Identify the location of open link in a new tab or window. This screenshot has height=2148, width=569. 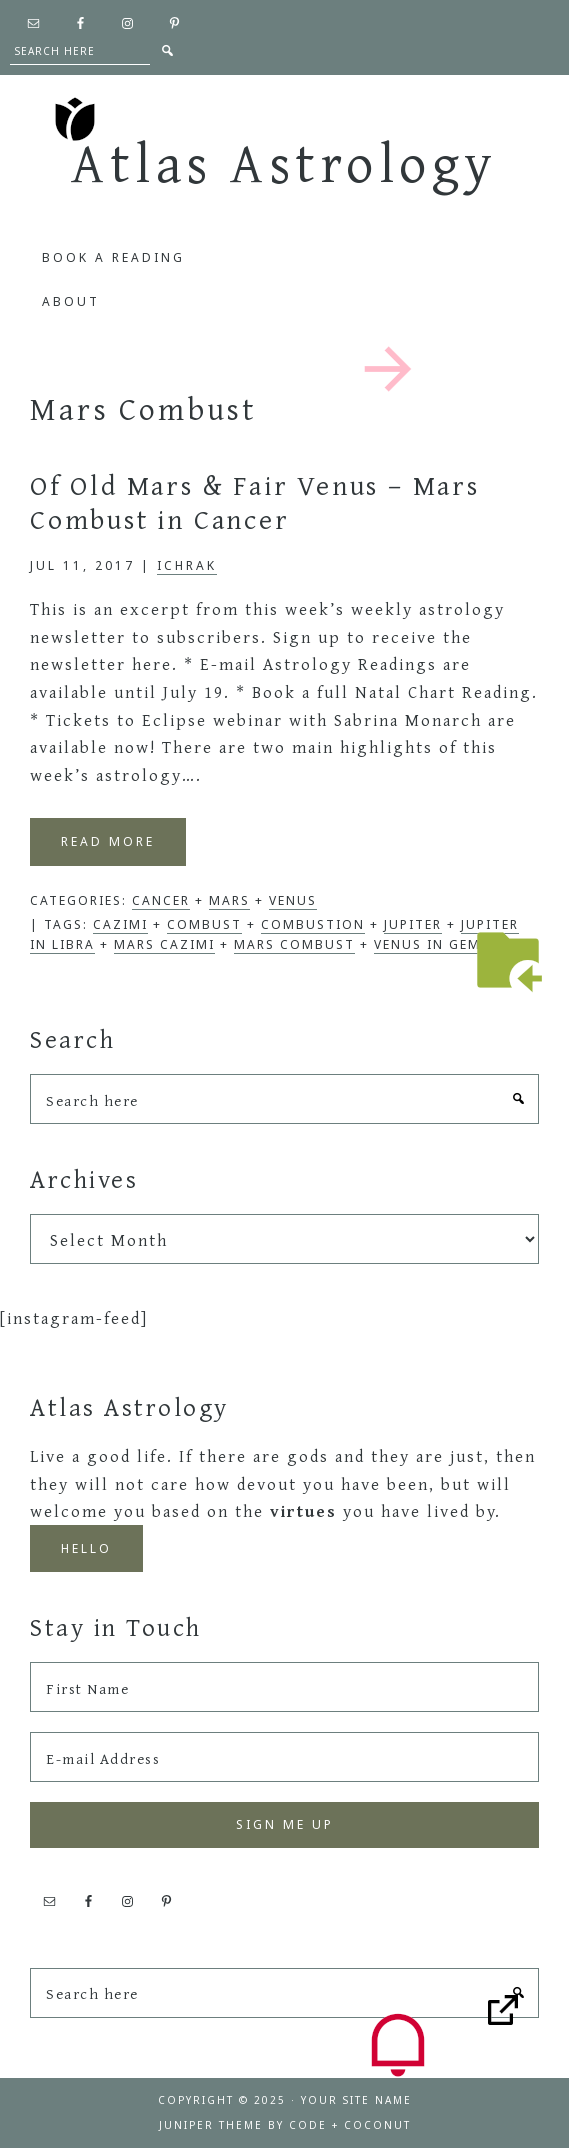
(503, 2010).